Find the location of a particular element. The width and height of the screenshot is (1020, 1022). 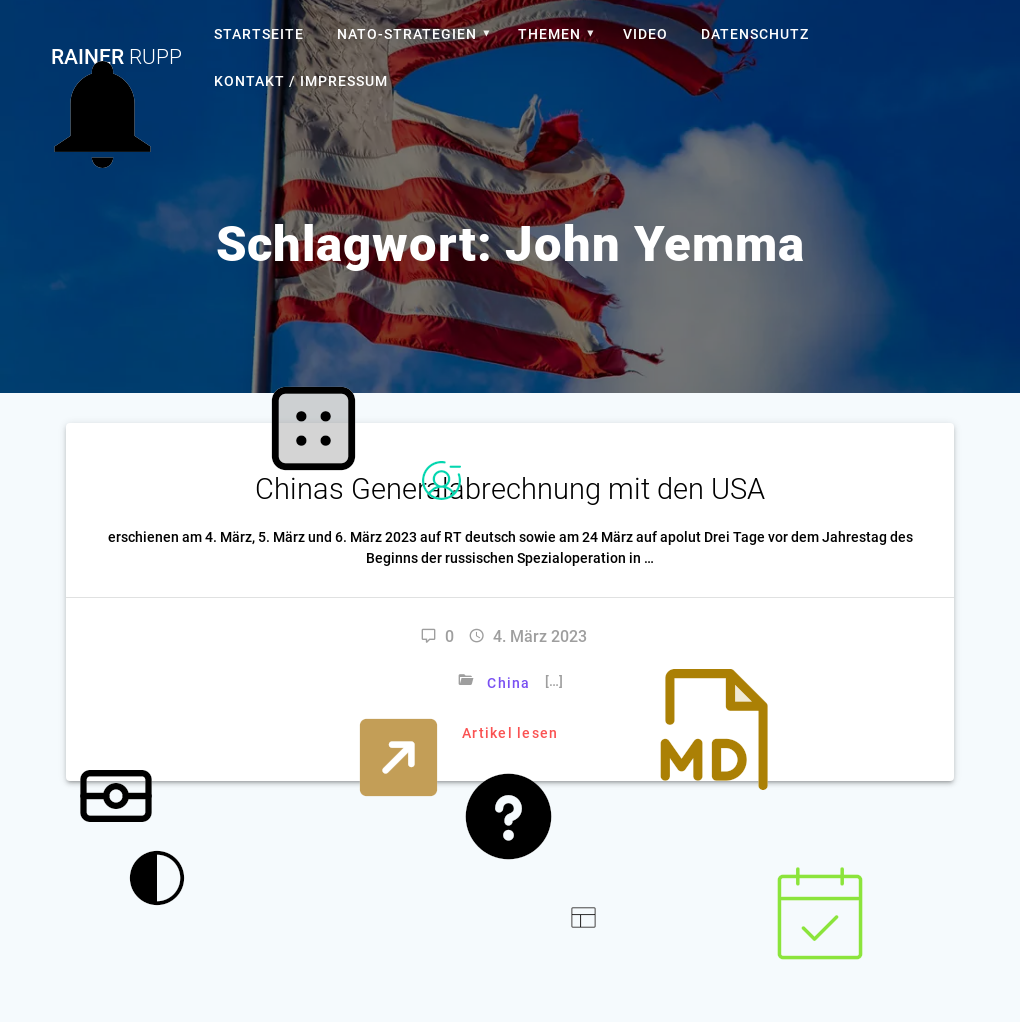

open link in new tab or window is located at coordinates (398, 757).